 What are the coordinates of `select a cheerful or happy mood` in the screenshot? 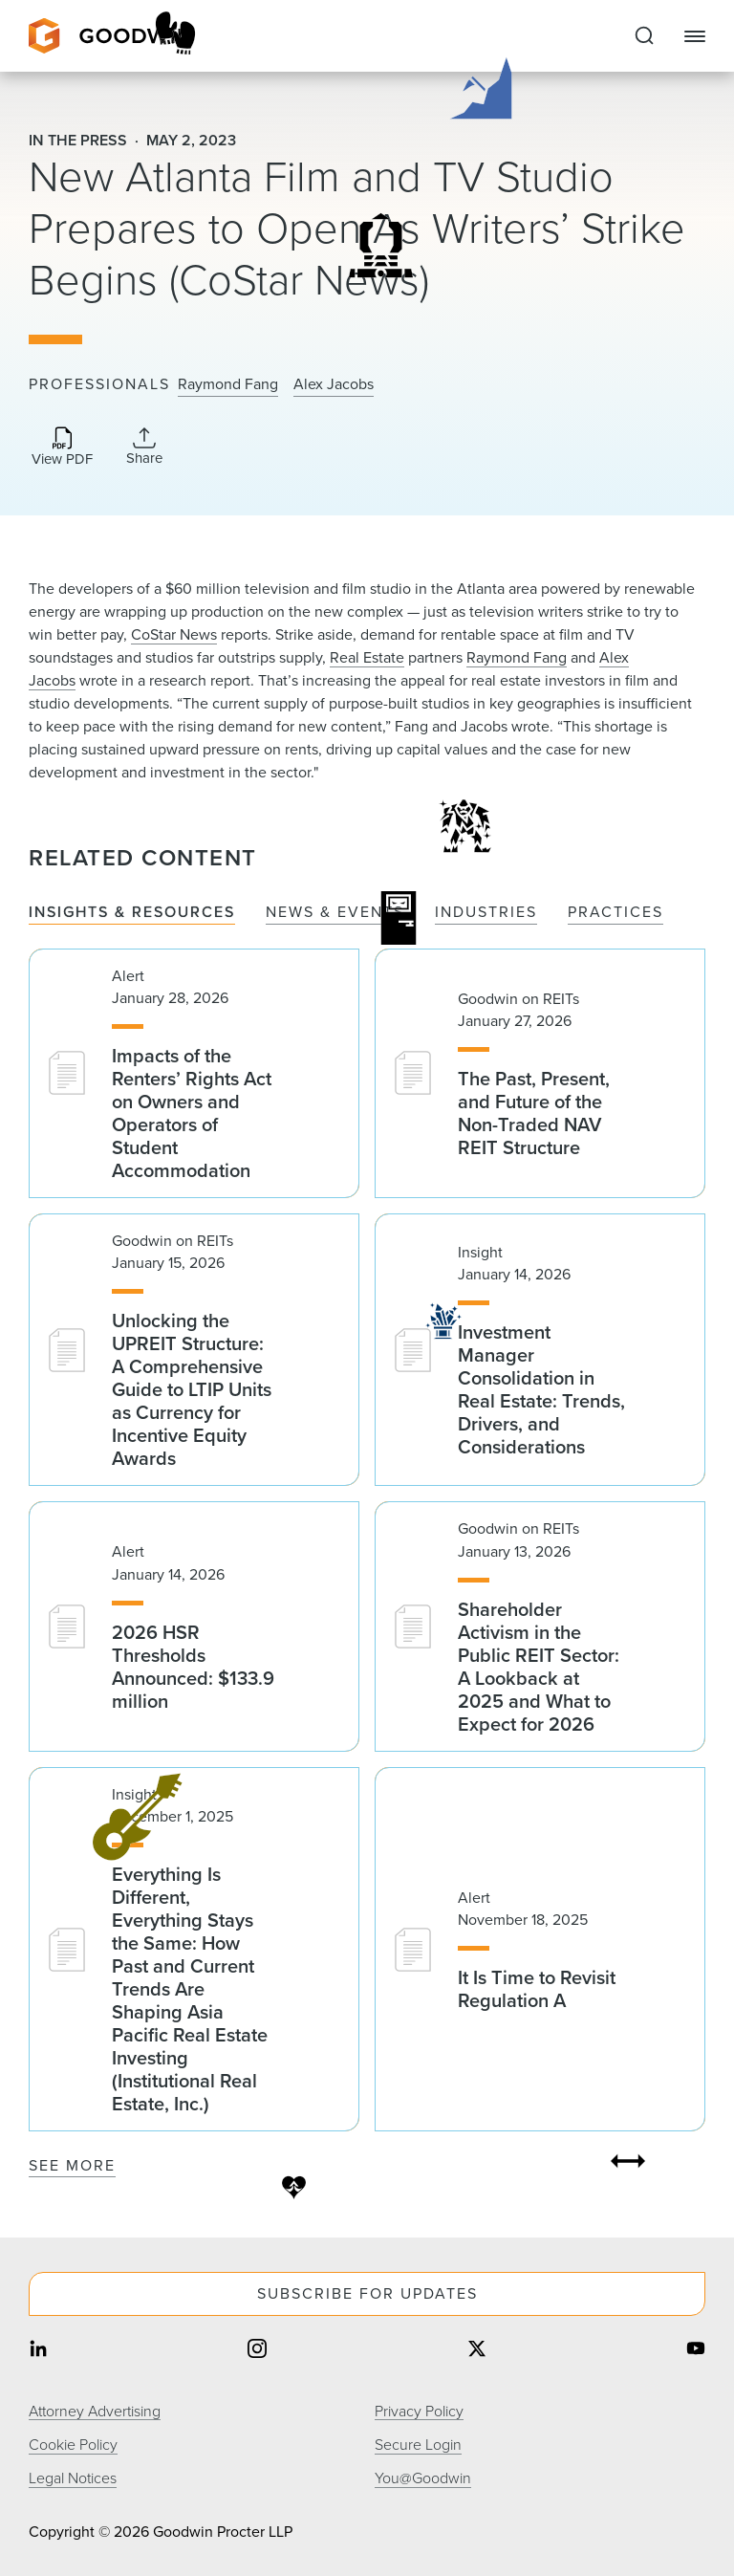 It's located at (293, 2187).